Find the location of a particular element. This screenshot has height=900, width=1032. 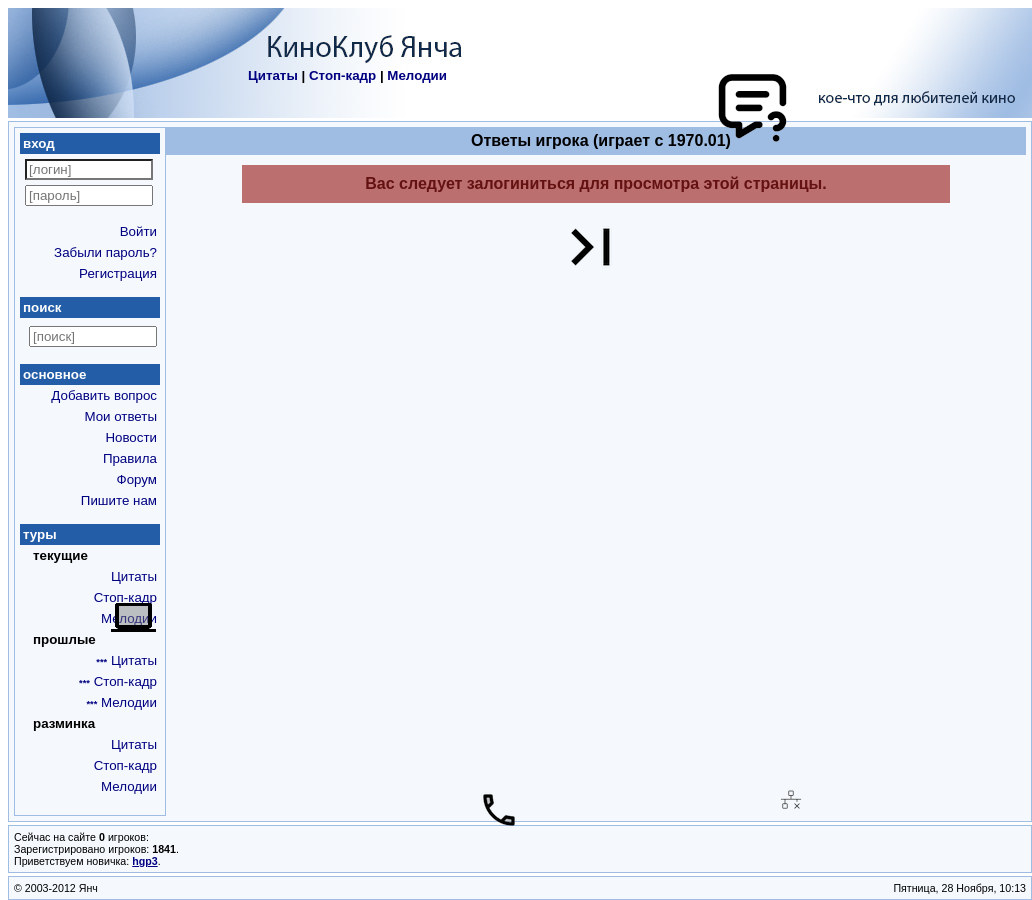

go to the last page is located at coordinates (591, 247).